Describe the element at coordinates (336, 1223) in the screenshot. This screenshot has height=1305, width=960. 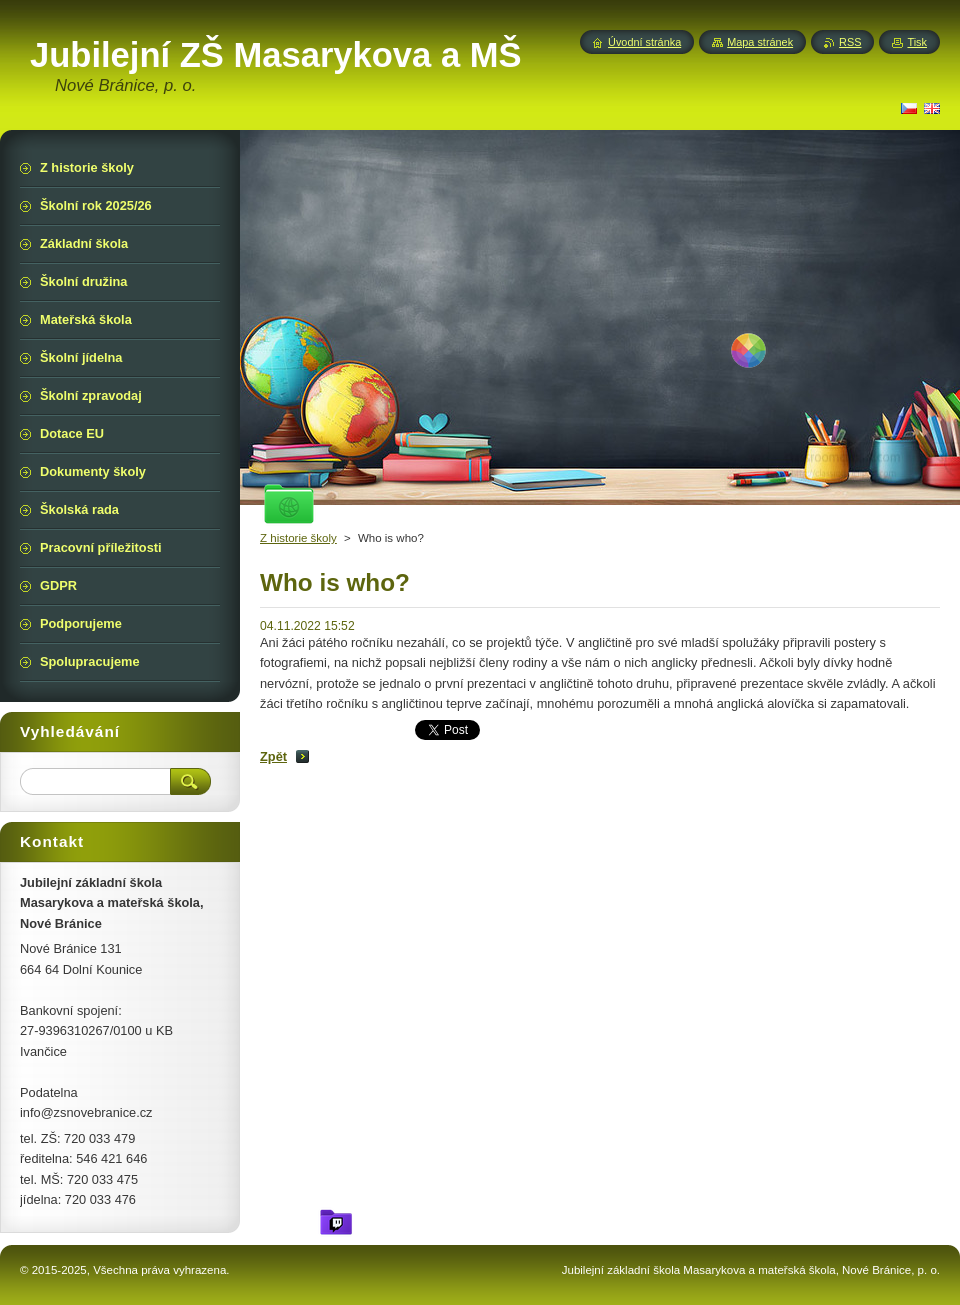
I see `open folder containing Twitch-related files` at that location.